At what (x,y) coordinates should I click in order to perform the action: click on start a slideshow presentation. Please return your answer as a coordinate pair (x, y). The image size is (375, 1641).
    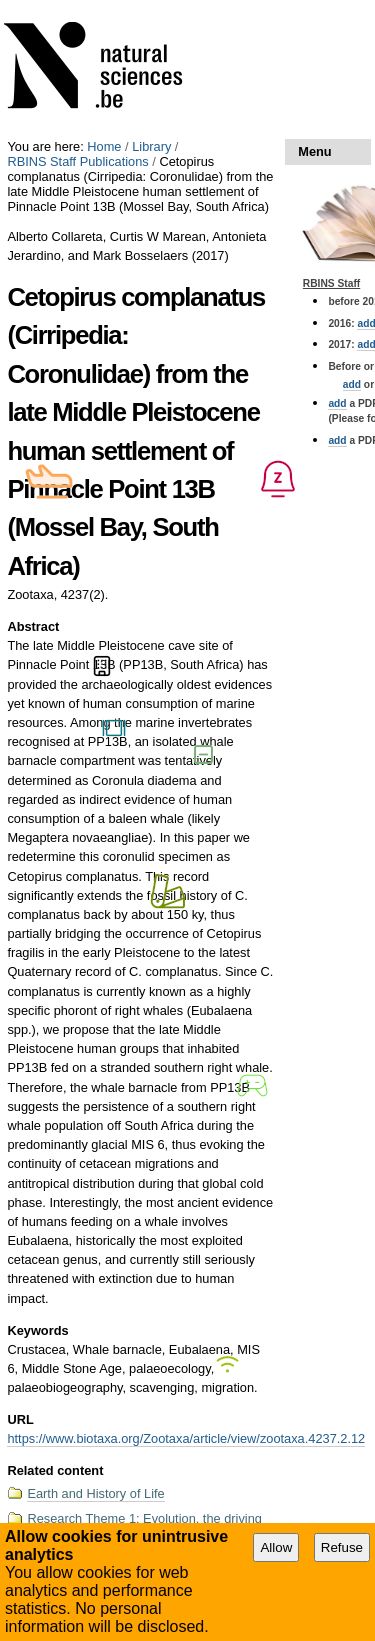
    Looking at the image, I should click on (114, 728).